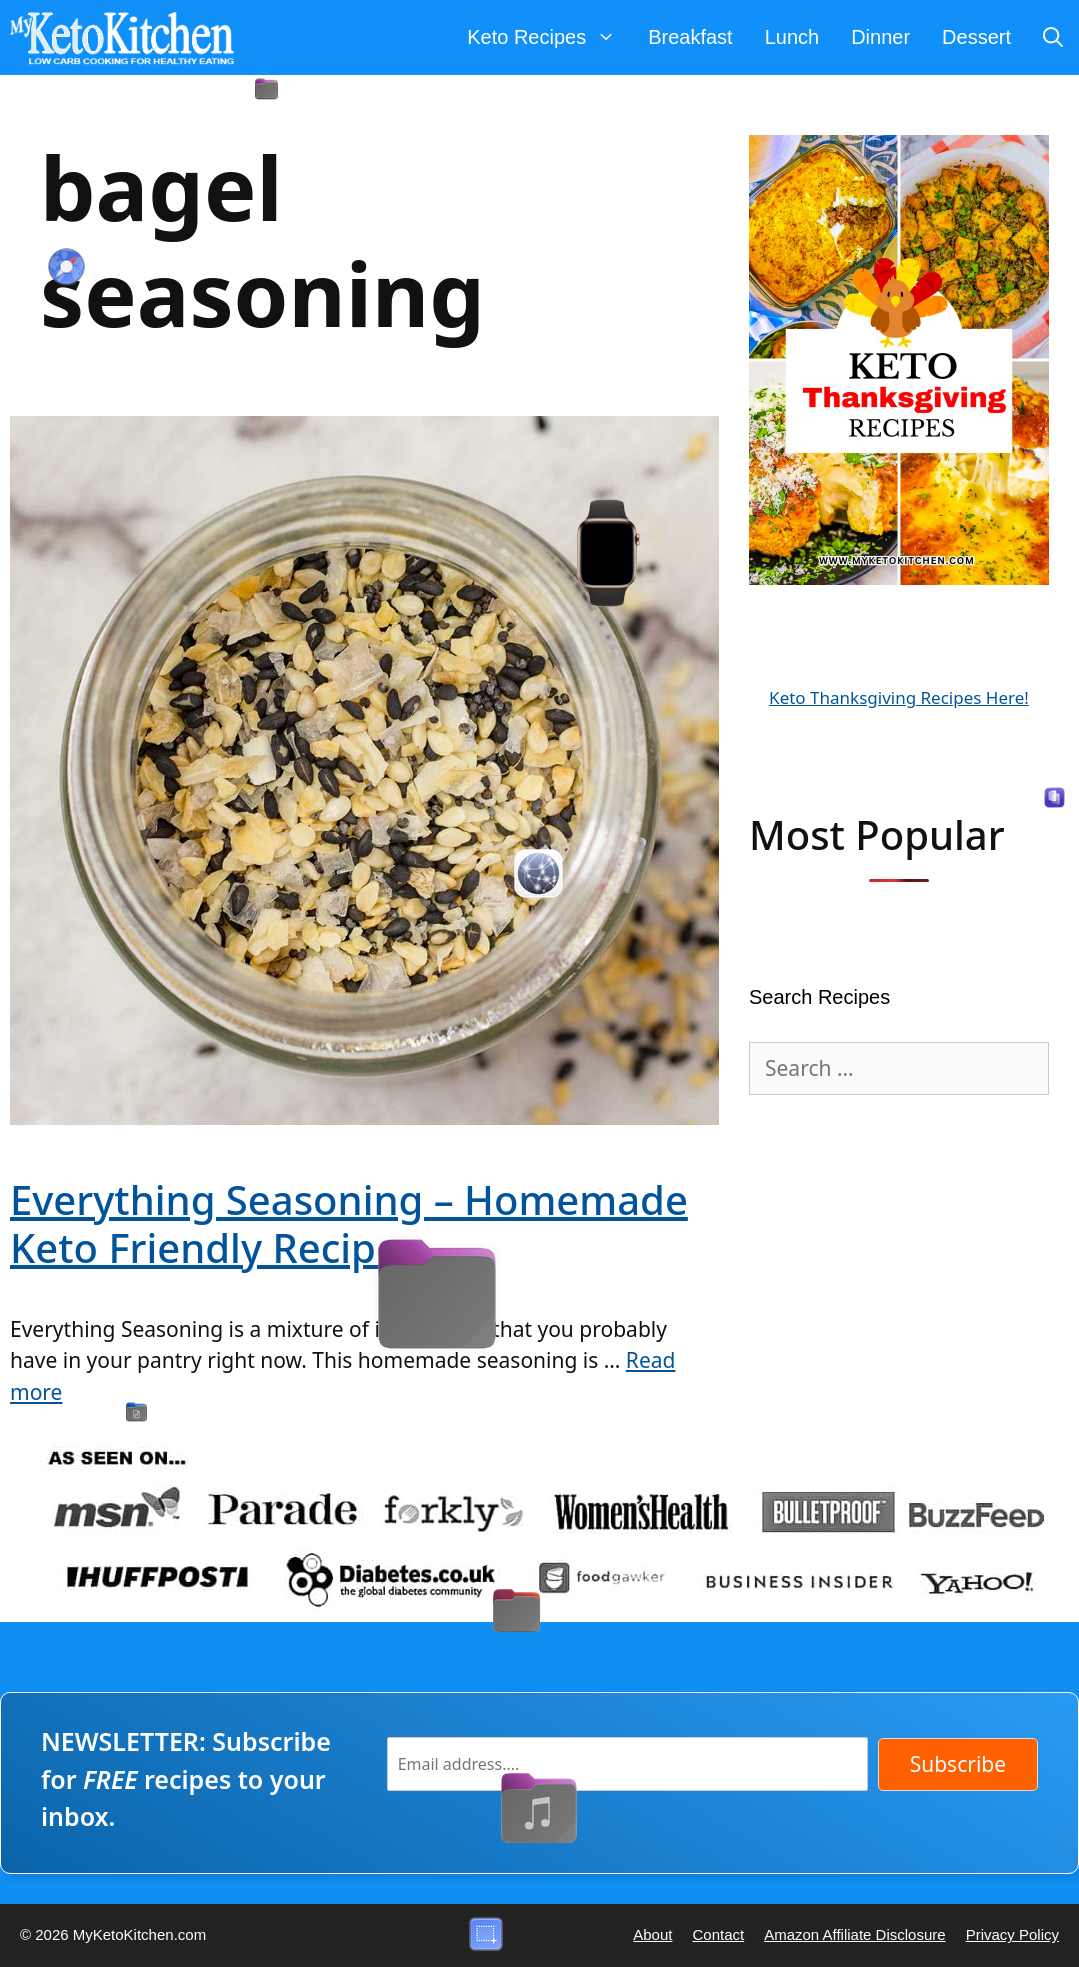 The height and width of the screenshot is (1967, 1079). What do you see at coordinates (539, 1808) in the screenshot?
I see `open your music folder` at bounding box center [539, 1808].